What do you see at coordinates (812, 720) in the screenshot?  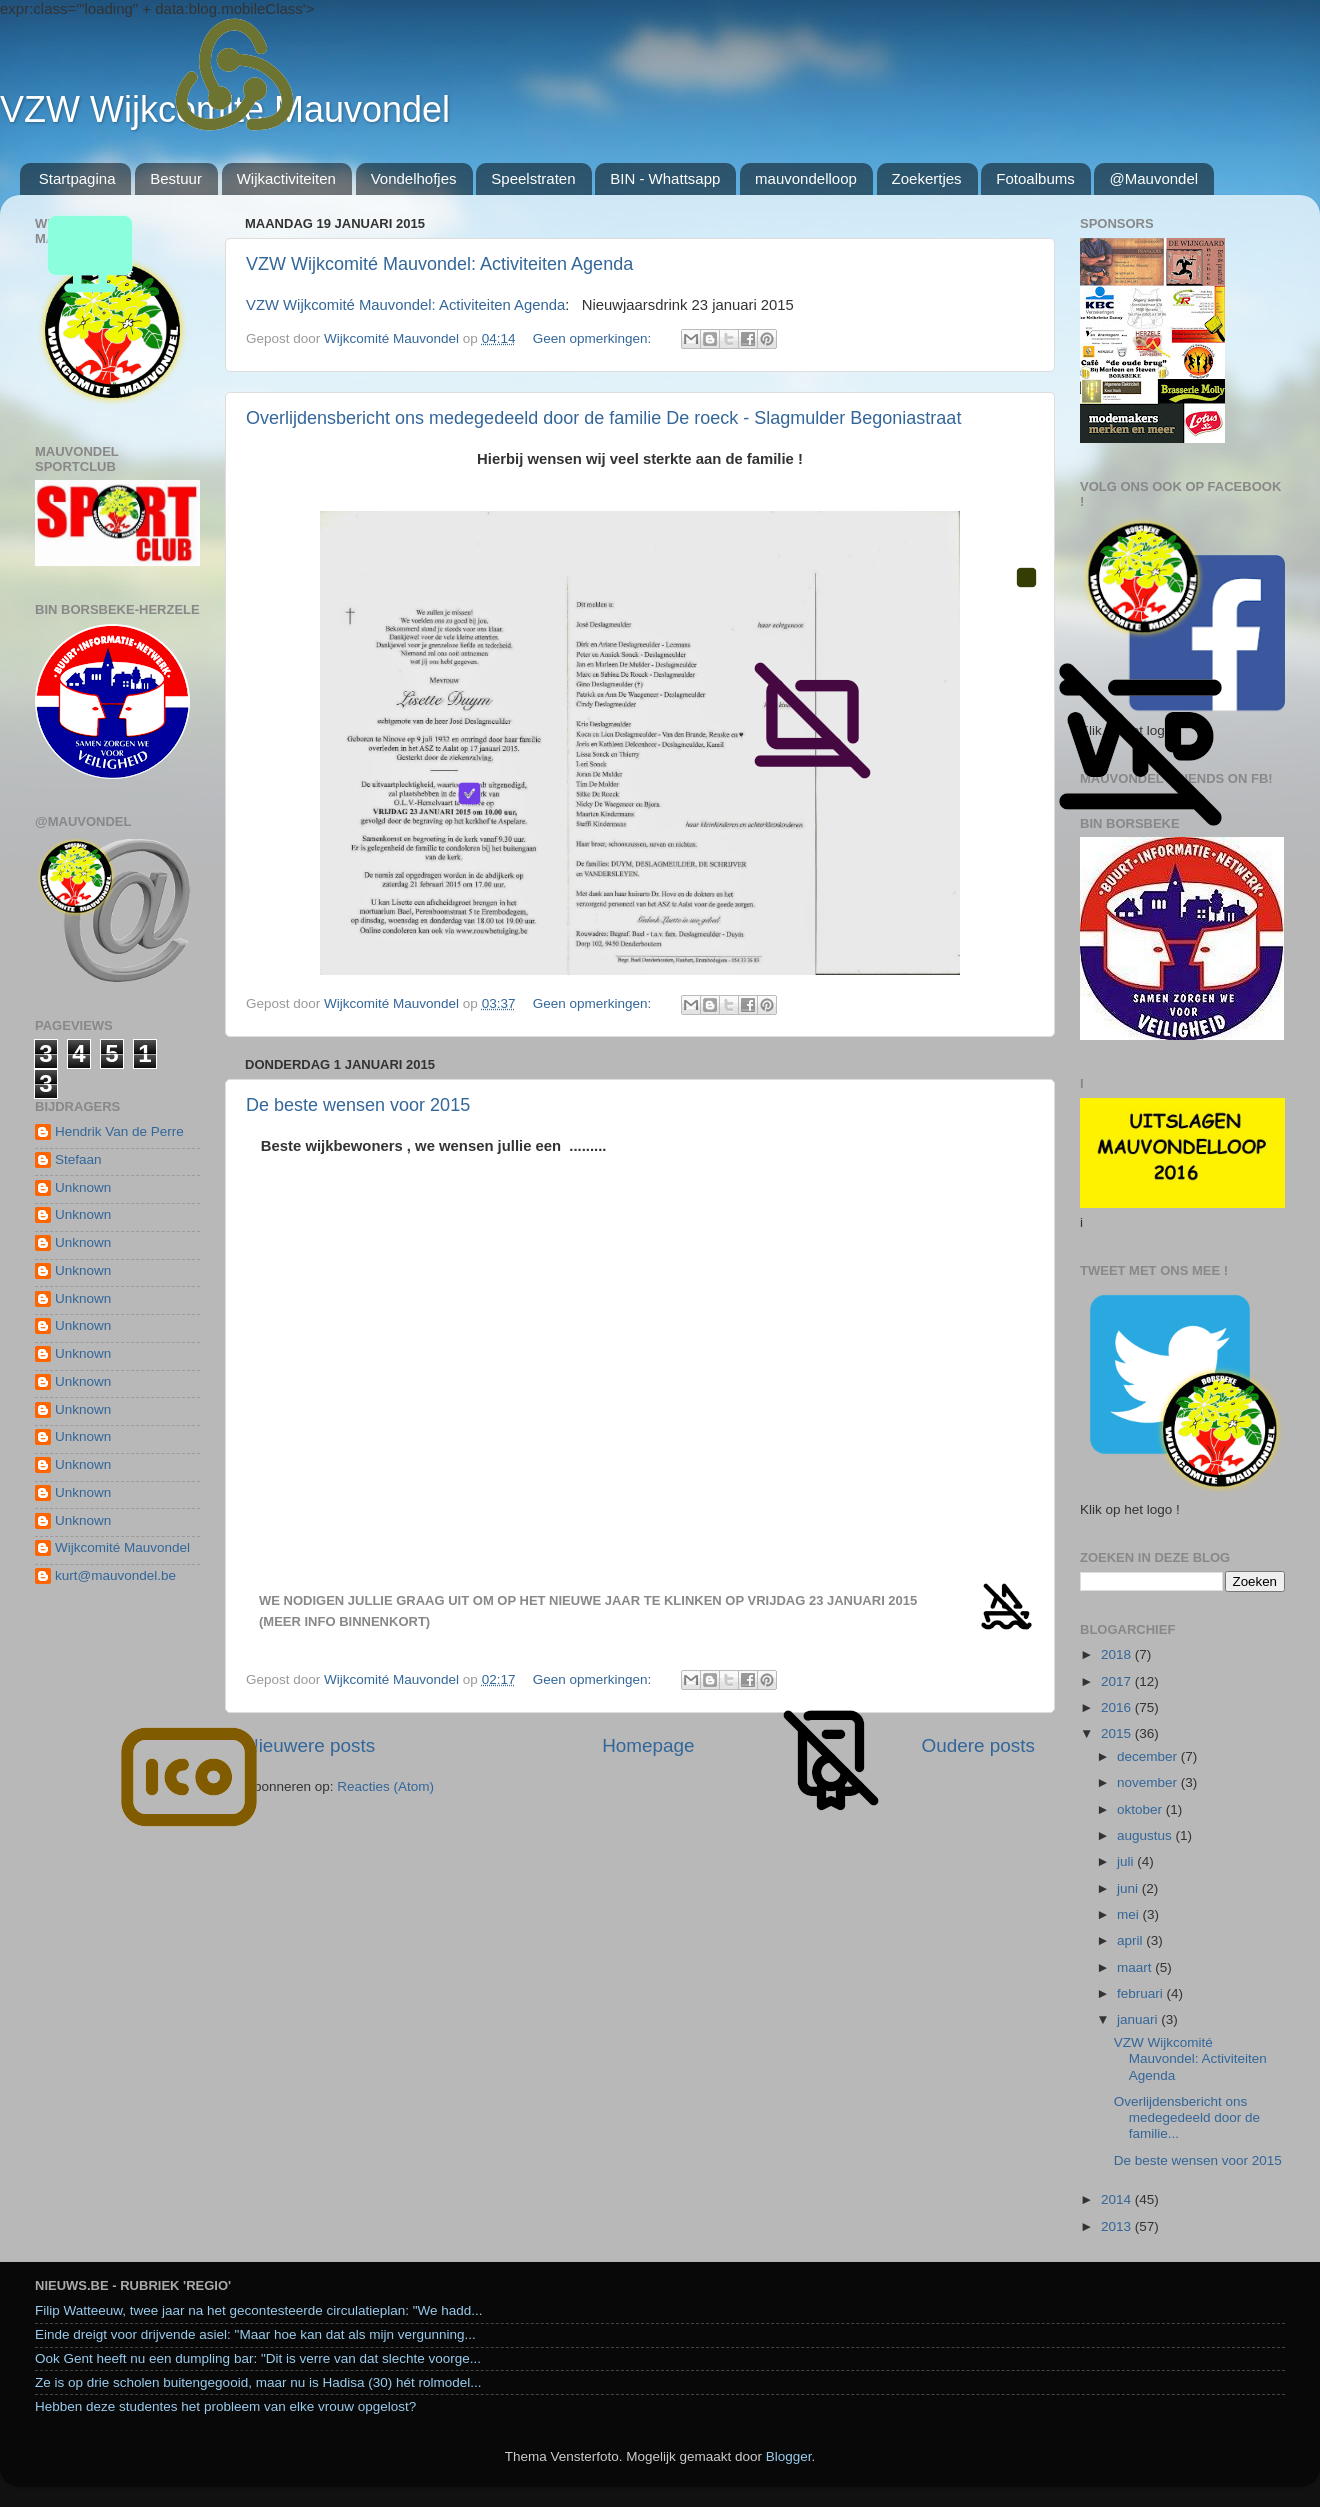 I see `laptop device is offline or disconnected` at bounding box center [812, 720].